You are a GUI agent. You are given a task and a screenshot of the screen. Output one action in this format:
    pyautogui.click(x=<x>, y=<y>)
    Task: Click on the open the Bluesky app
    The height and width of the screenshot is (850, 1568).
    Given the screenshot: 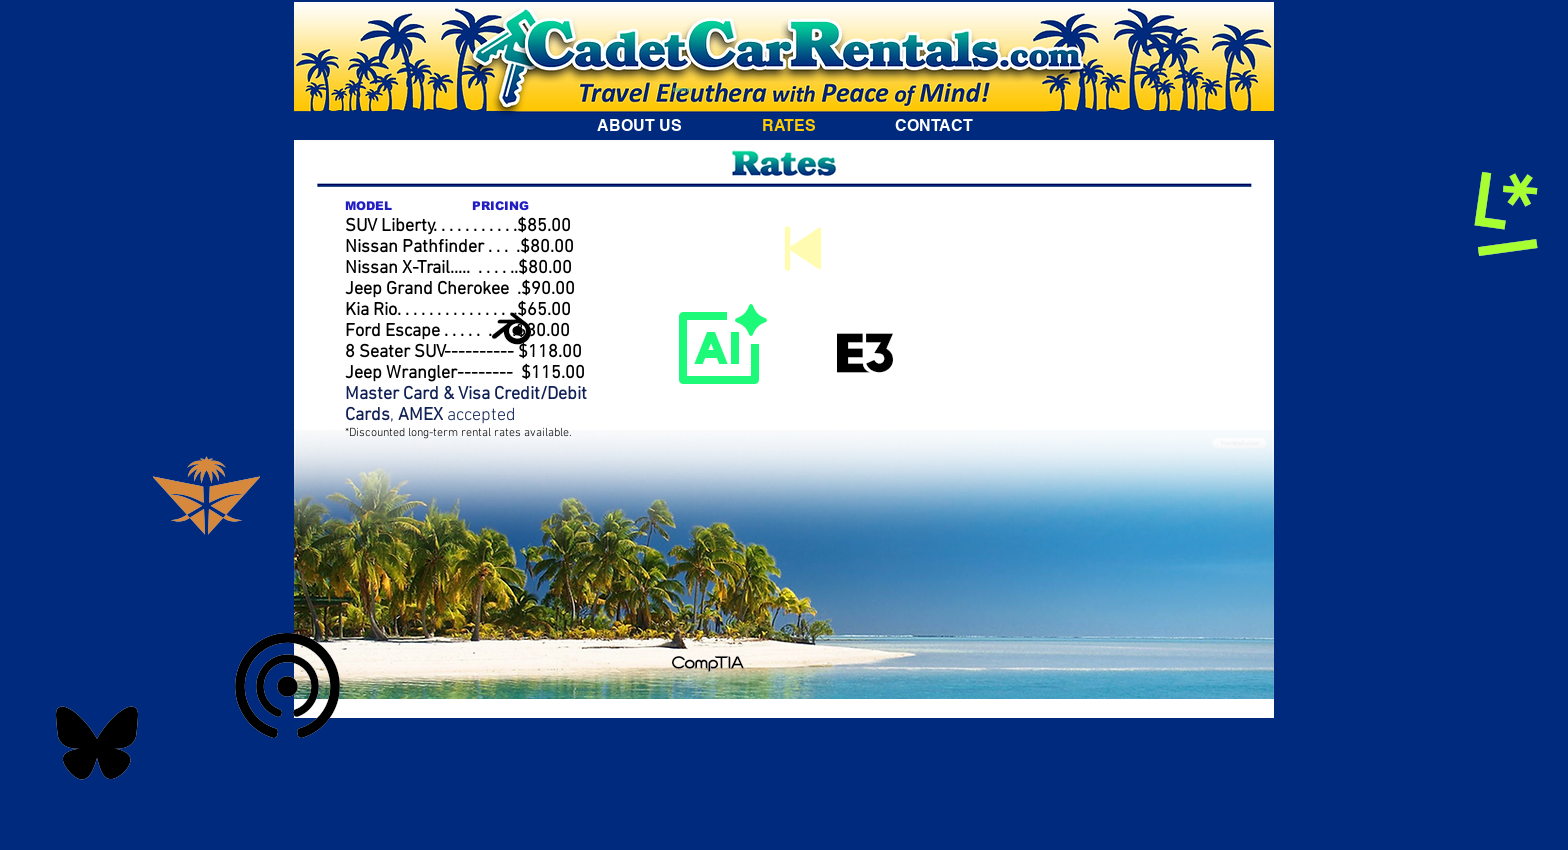 What is the action you would take?
    pyautogui.click(x=97, y=743)
    